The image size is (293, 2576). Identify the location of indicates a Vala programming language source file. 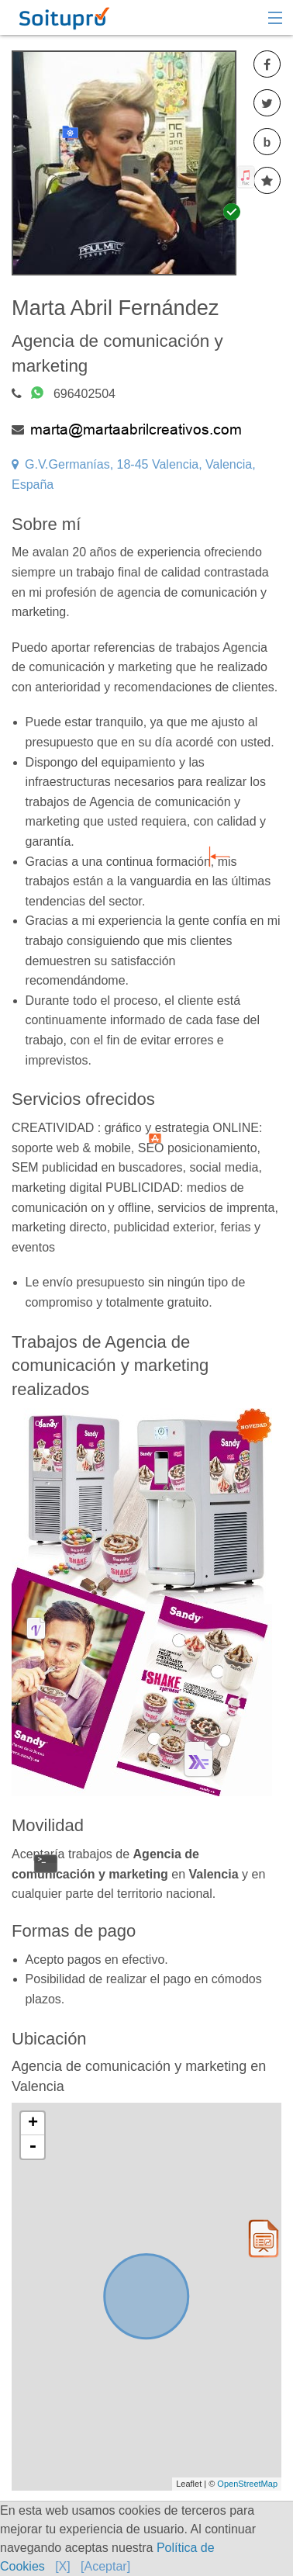
(36, 1628).